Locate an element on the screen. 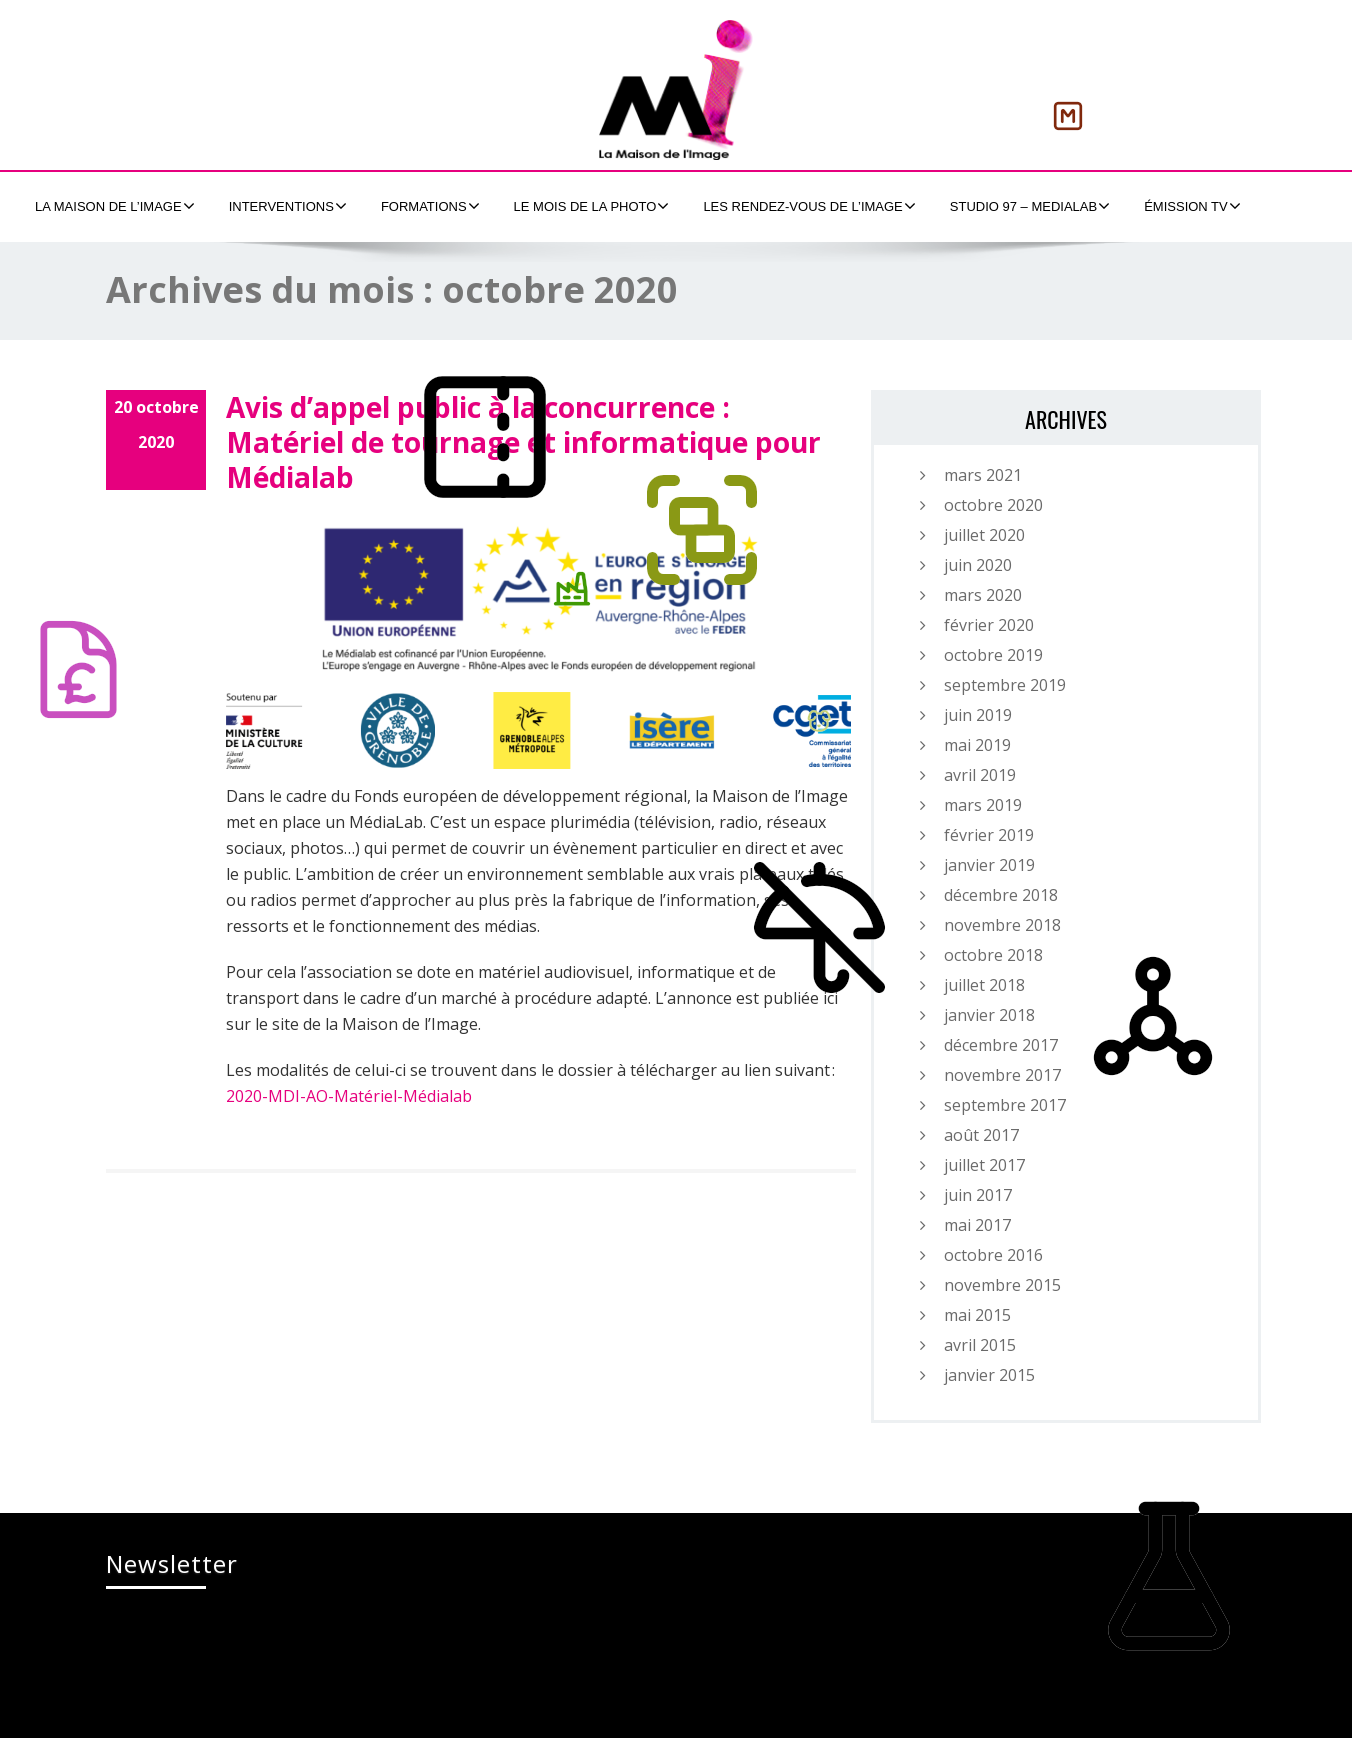 This screenshot has height=1738, width=1352. access science or laboratory features is located at coordinates (1169, 1576).